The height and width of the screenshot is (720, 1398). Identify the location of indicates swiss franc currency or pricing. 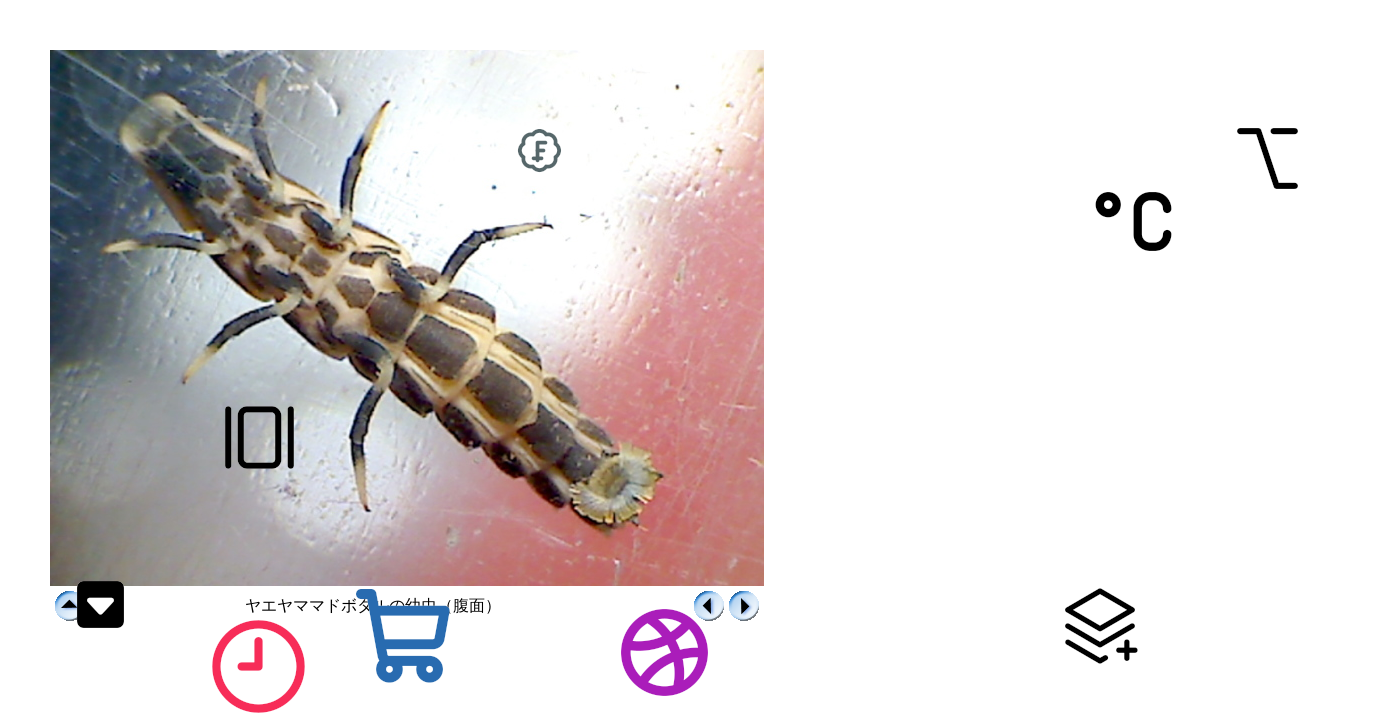
(539, 150).